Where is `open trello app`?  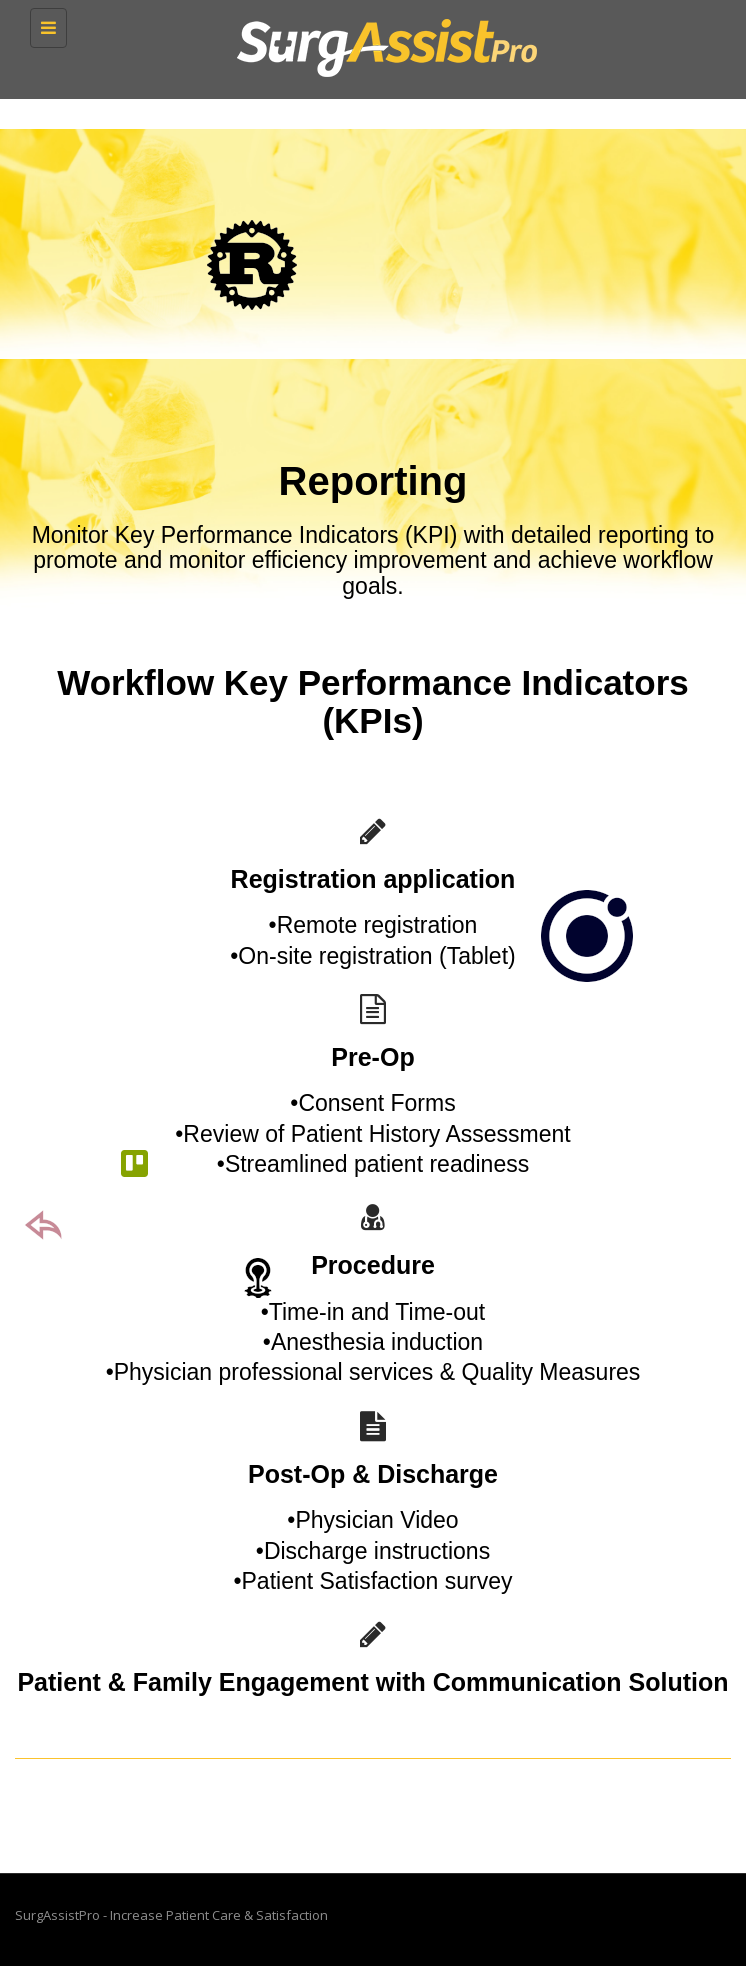
open trello app is located at coordinates (134, 1163).